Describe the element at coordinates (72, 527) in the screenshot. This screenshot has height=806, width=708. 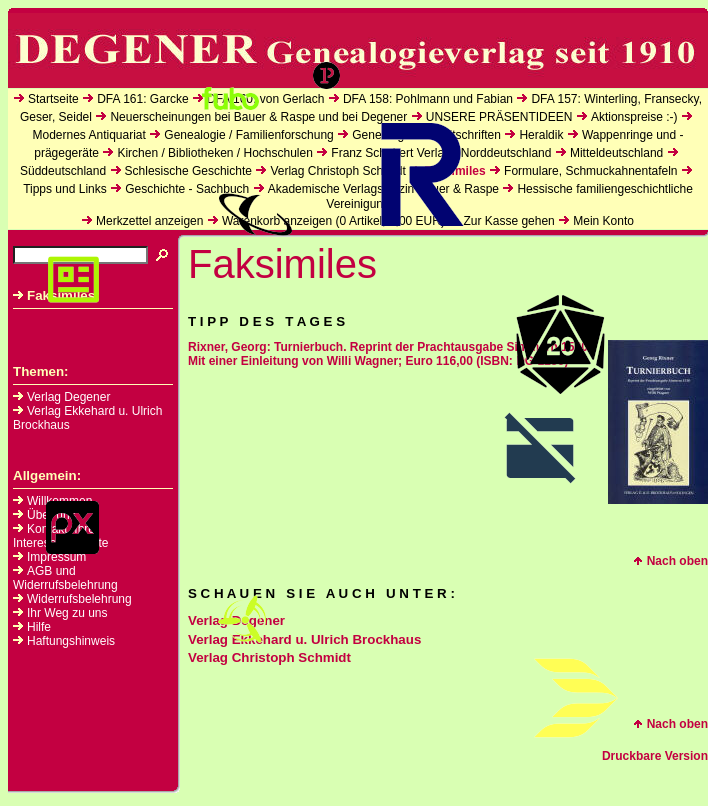
I see `open pixabay website or app` at that location.